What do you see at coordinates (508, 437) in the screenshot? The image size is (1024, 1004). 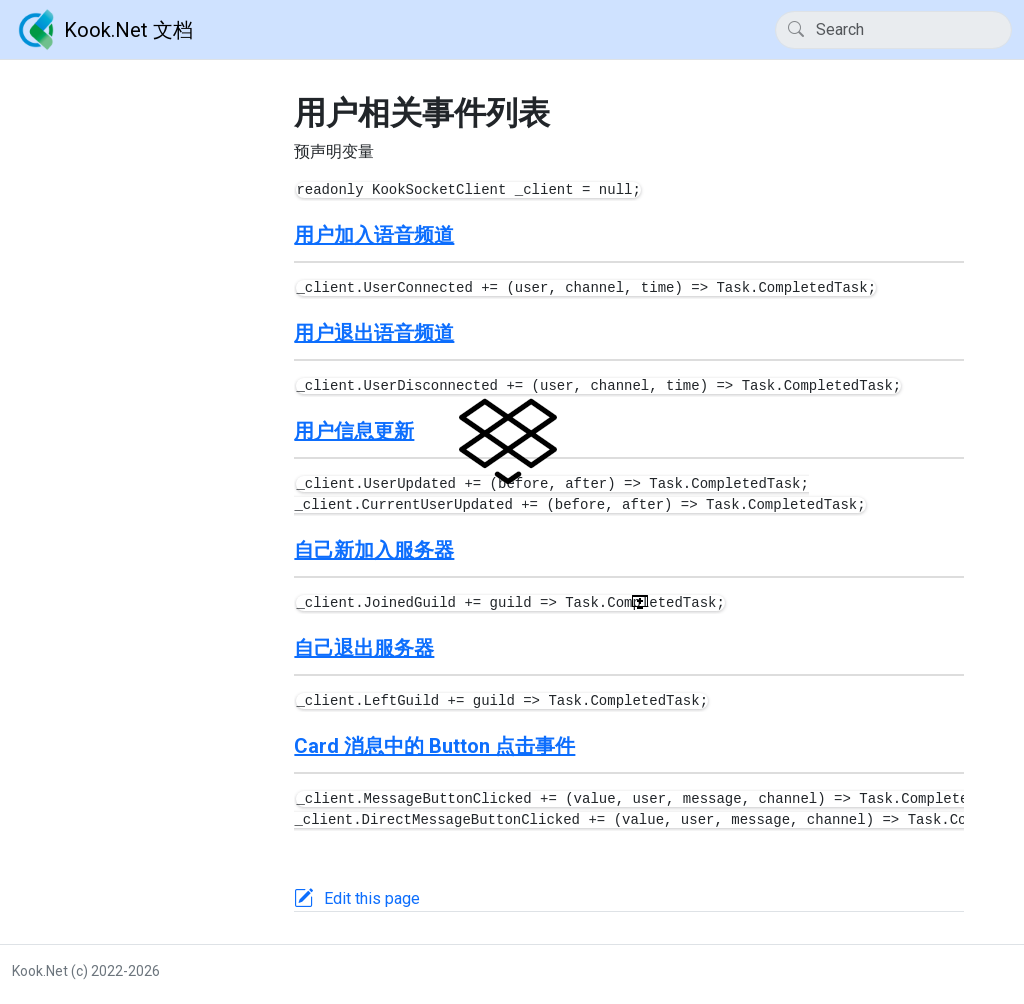 I see `open dropbox cloud storage` at bounding box center [508, 437].